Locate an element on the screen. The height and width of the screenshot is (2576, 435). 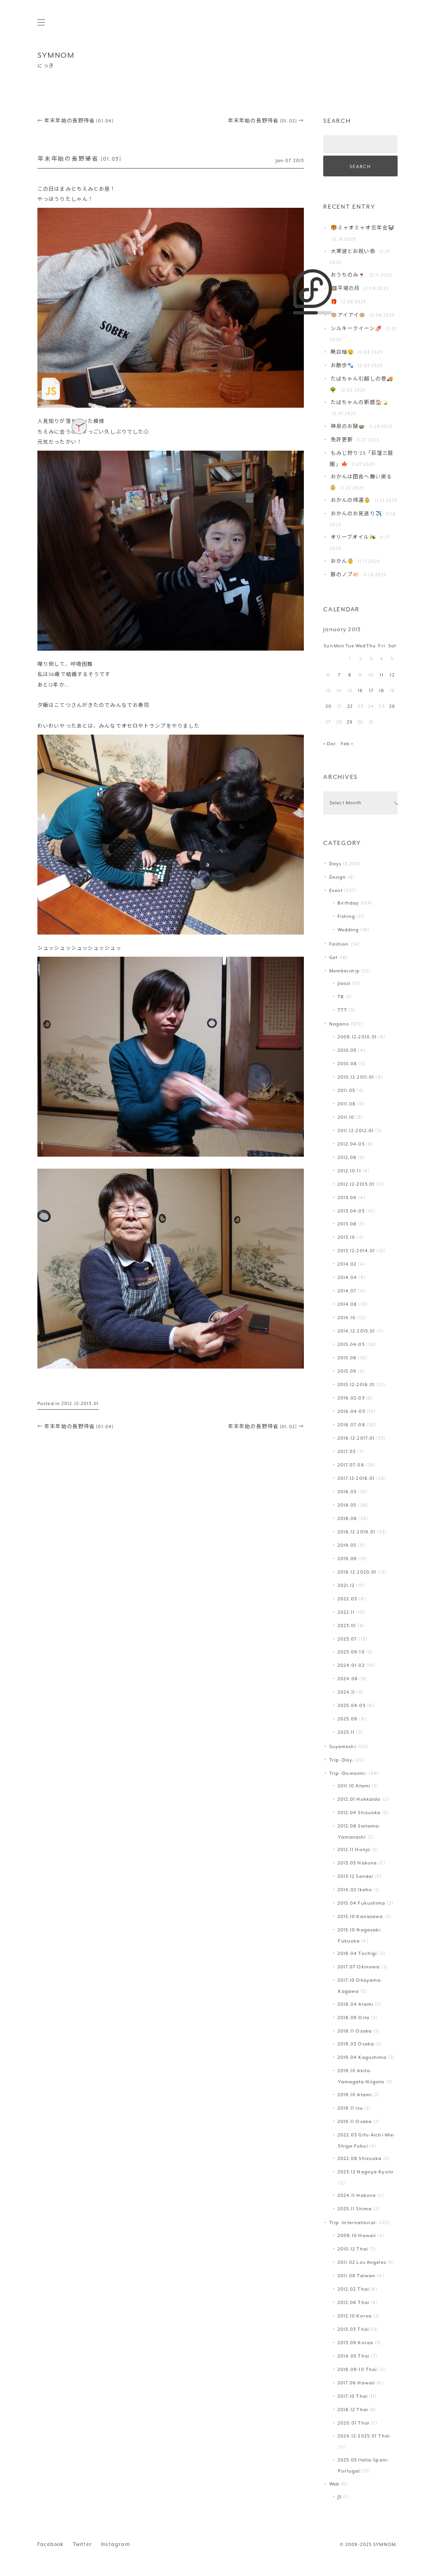
launch fedora linux installer is located at coordinates (313, 292).